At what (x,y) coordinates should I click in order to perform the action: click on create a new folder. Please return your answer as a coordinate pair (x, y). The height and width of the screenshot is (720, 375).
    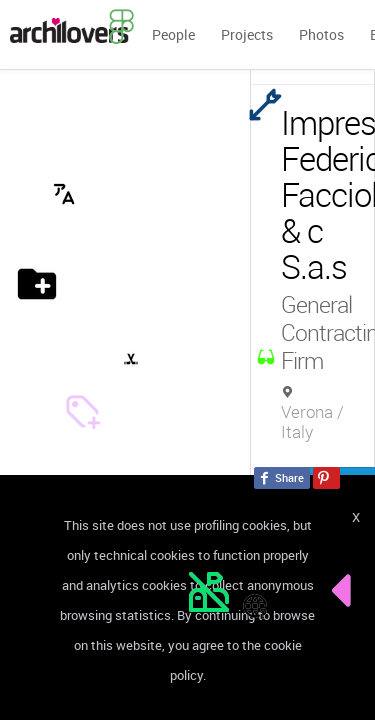
    Looking at the image, I should click on (37, 284).